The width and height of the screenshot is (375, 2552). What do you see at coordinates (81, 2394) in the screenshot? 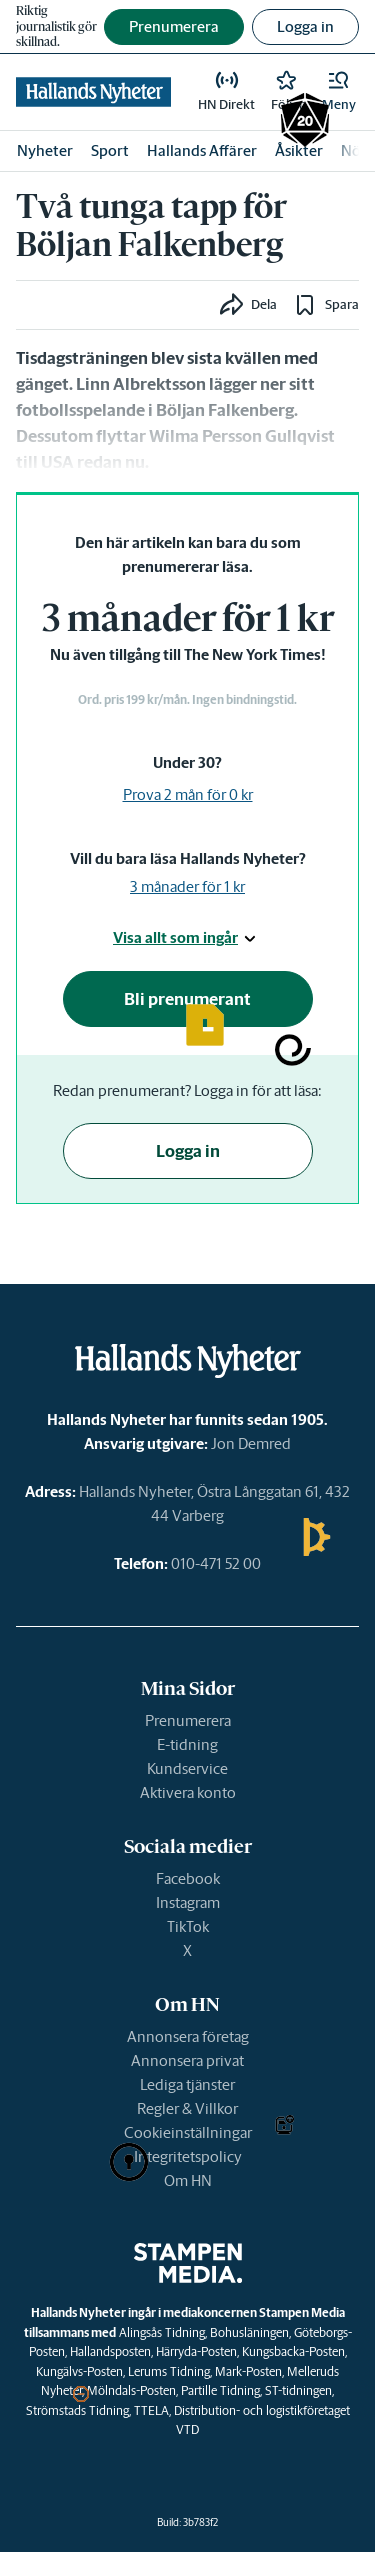
I see `indicates spam or blocked content` at bounding box center [81, 2394].